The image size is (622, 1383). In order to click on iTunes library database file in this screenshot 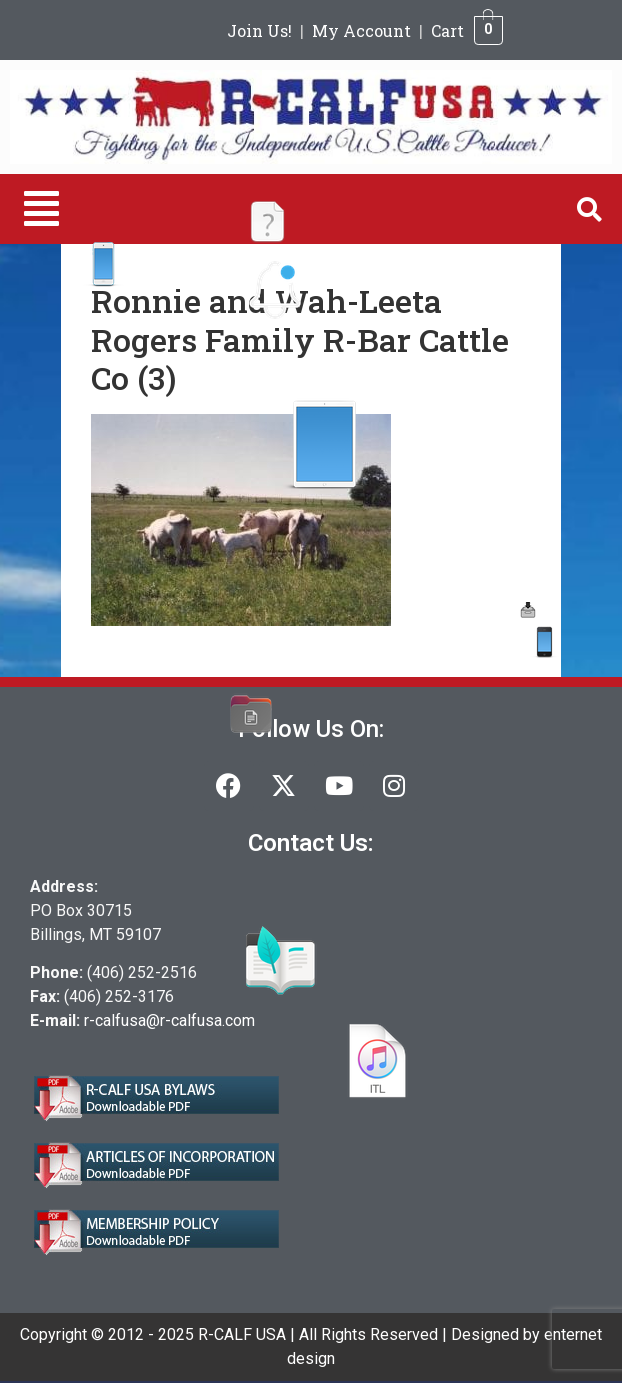, I will do `click(377, 1062)`.